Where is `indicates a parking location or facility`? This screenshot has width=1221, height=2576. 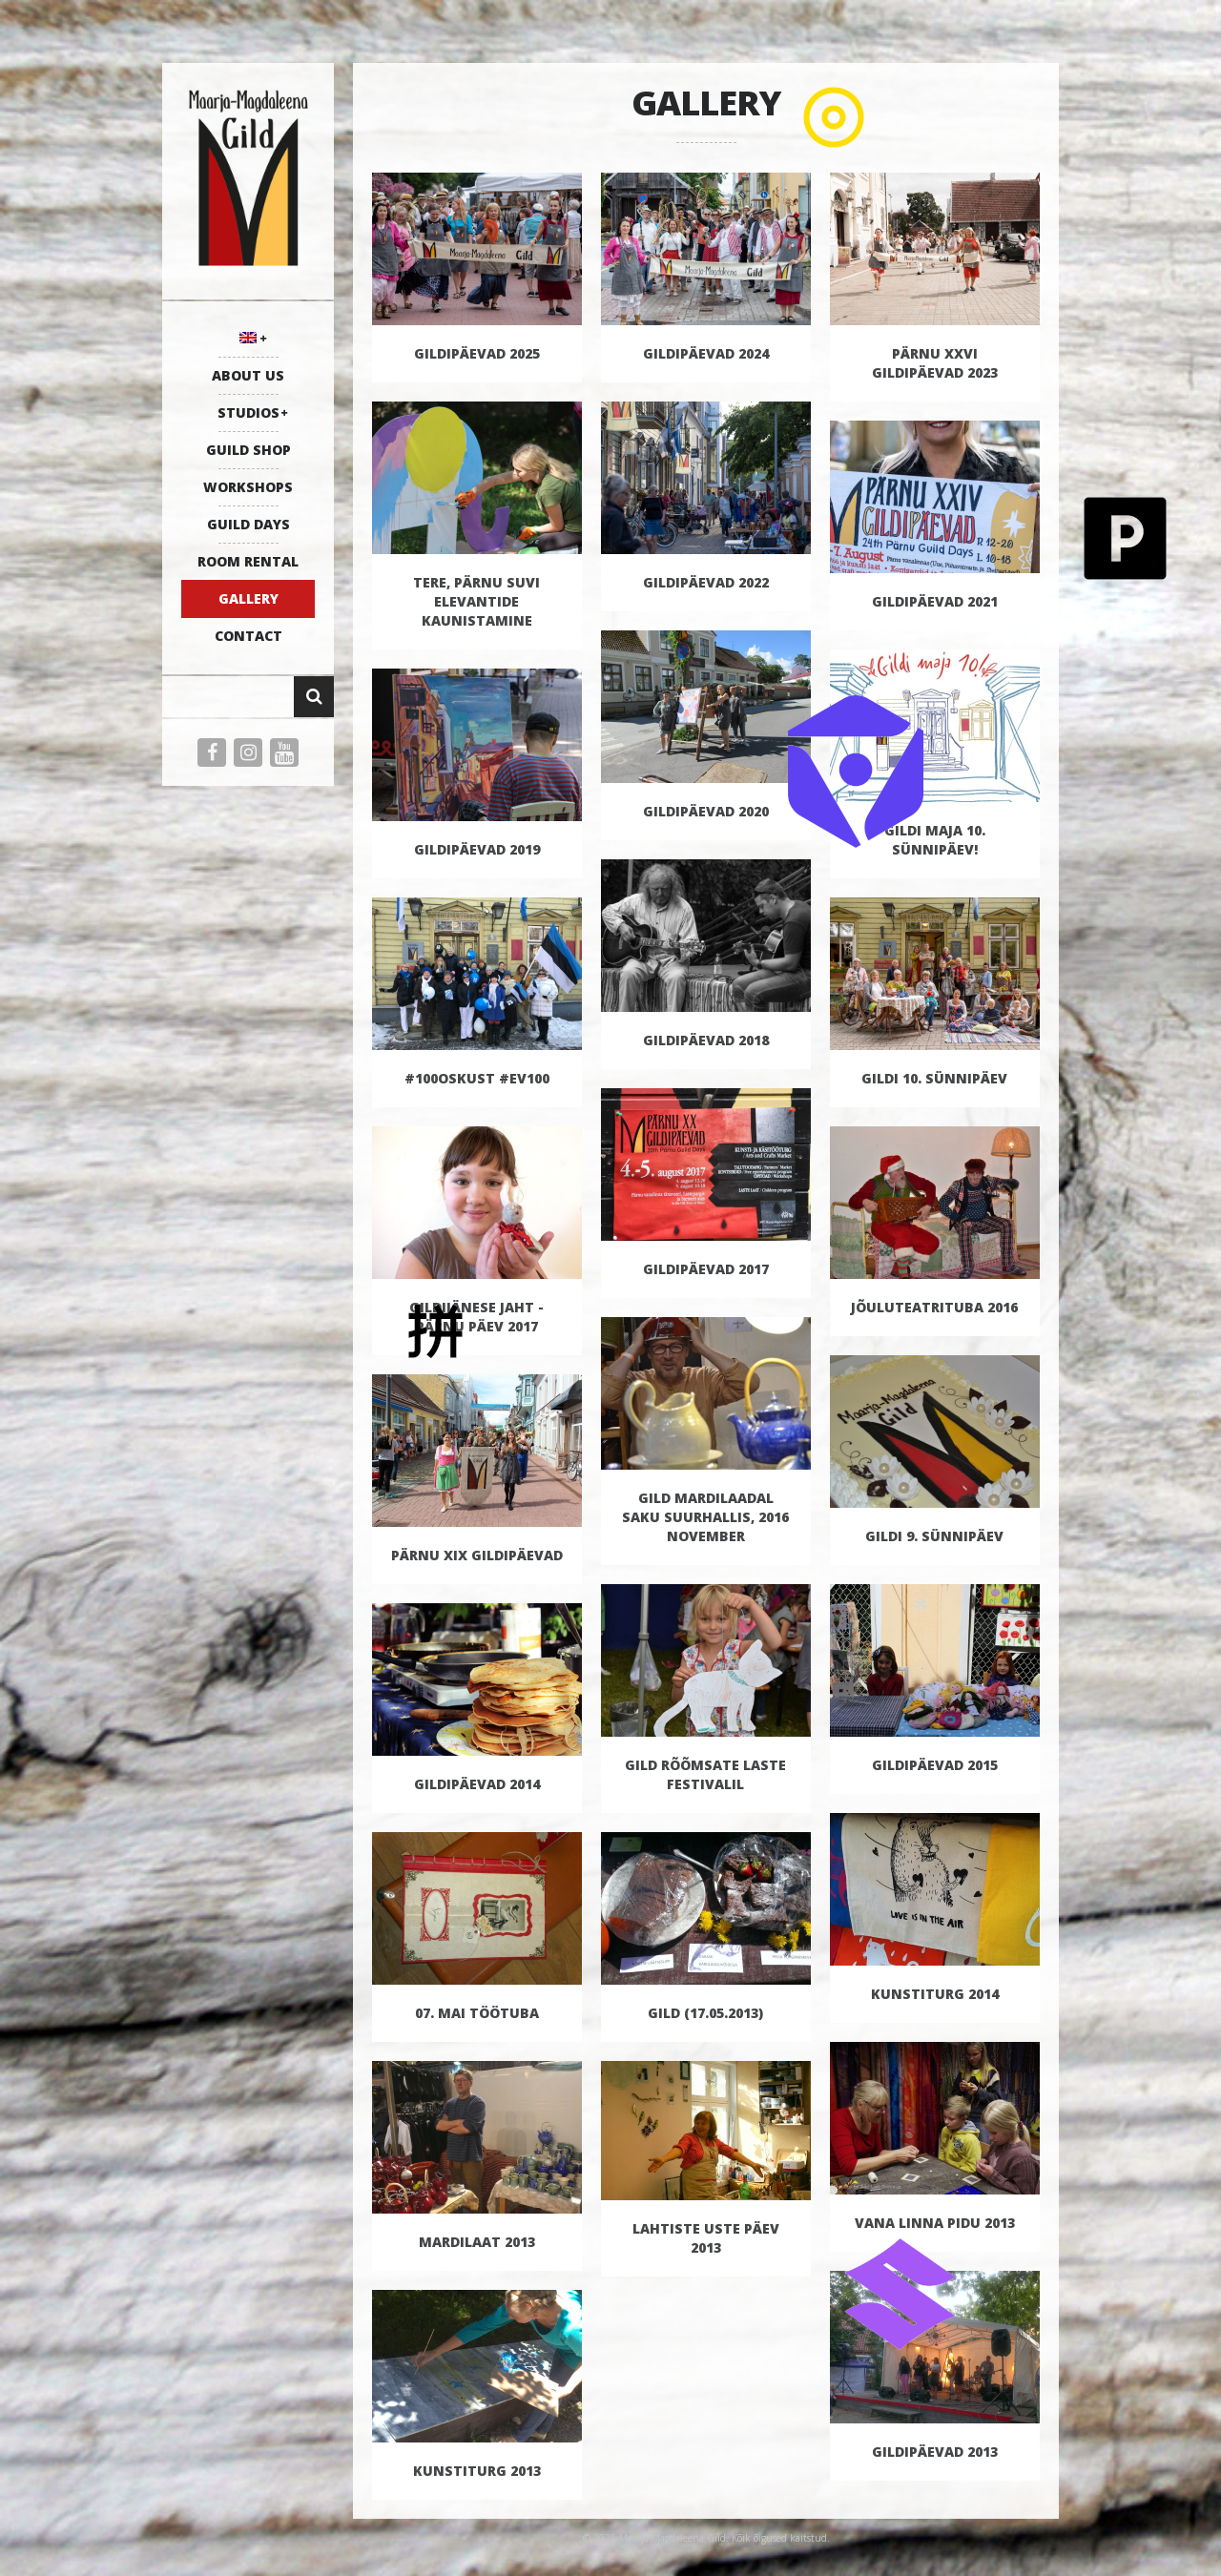 indicates a parking location or facility is located at coordinates (1125, 538).